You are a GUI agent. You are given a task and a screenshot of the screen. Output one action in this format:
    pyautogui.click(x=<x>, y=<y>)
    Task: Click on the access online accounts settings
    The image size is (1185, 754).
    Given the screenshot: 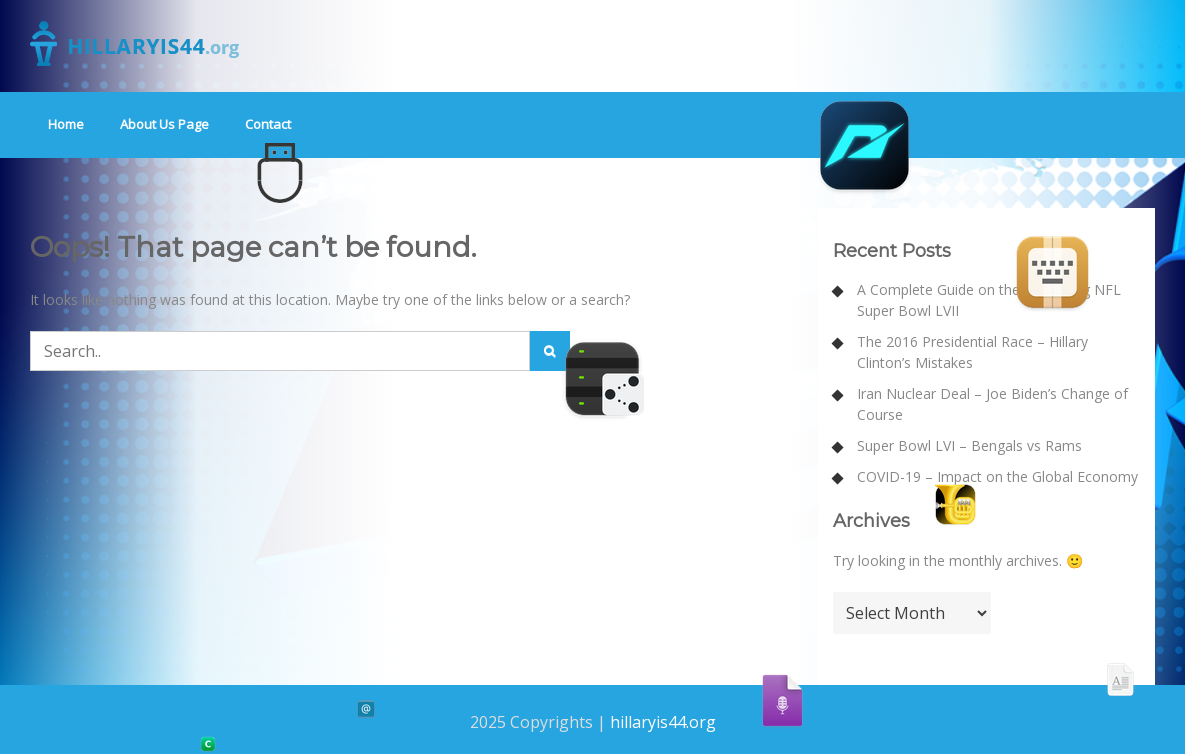 What is the action you would take?
    pyautogui.click(x=366, y=709)
    